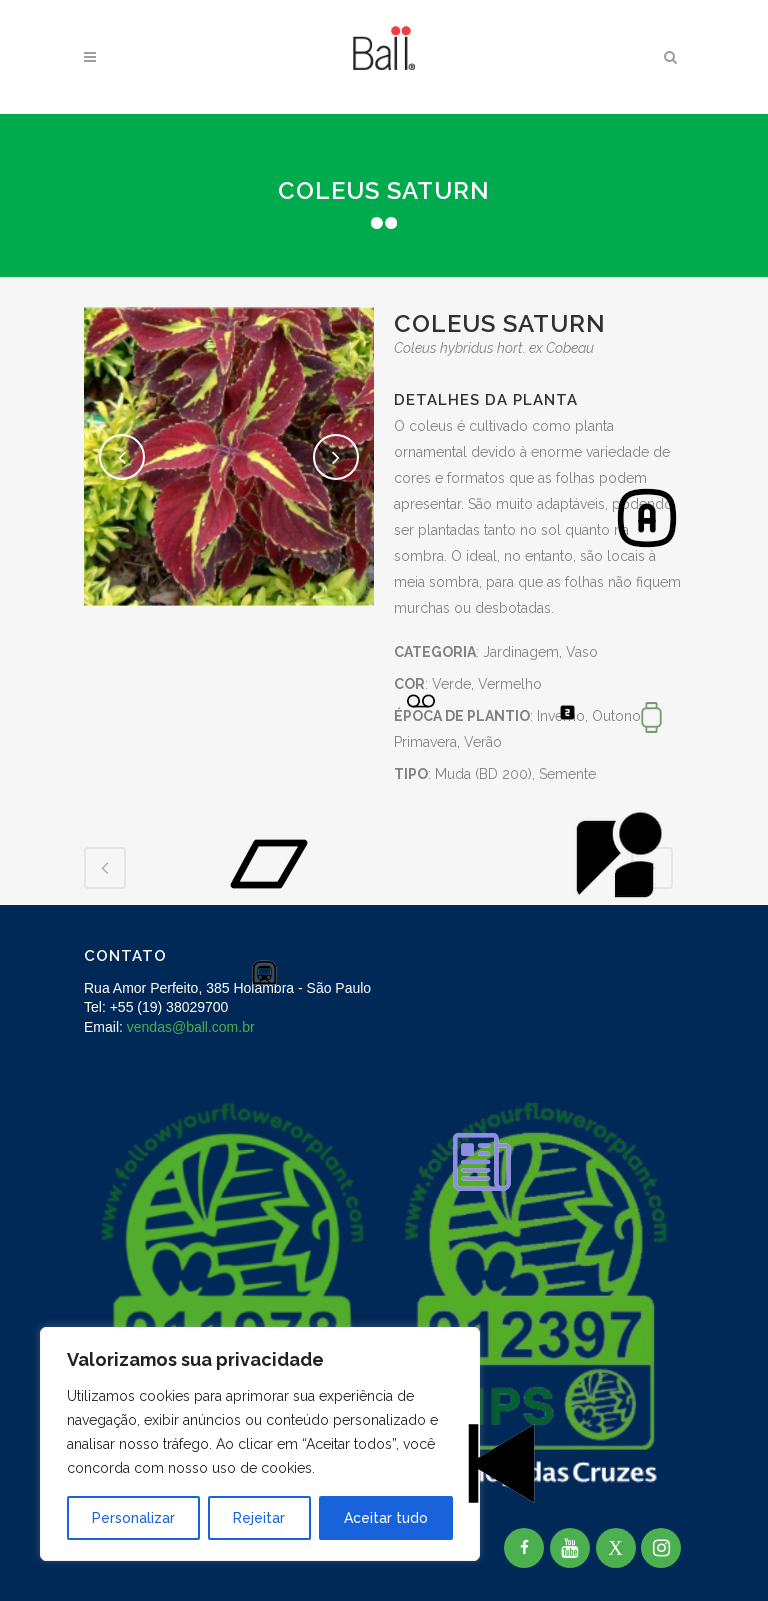 This screenshot has height=1601, width=768. I want to click on select option 2 in a numbered list, so click(567, 712).